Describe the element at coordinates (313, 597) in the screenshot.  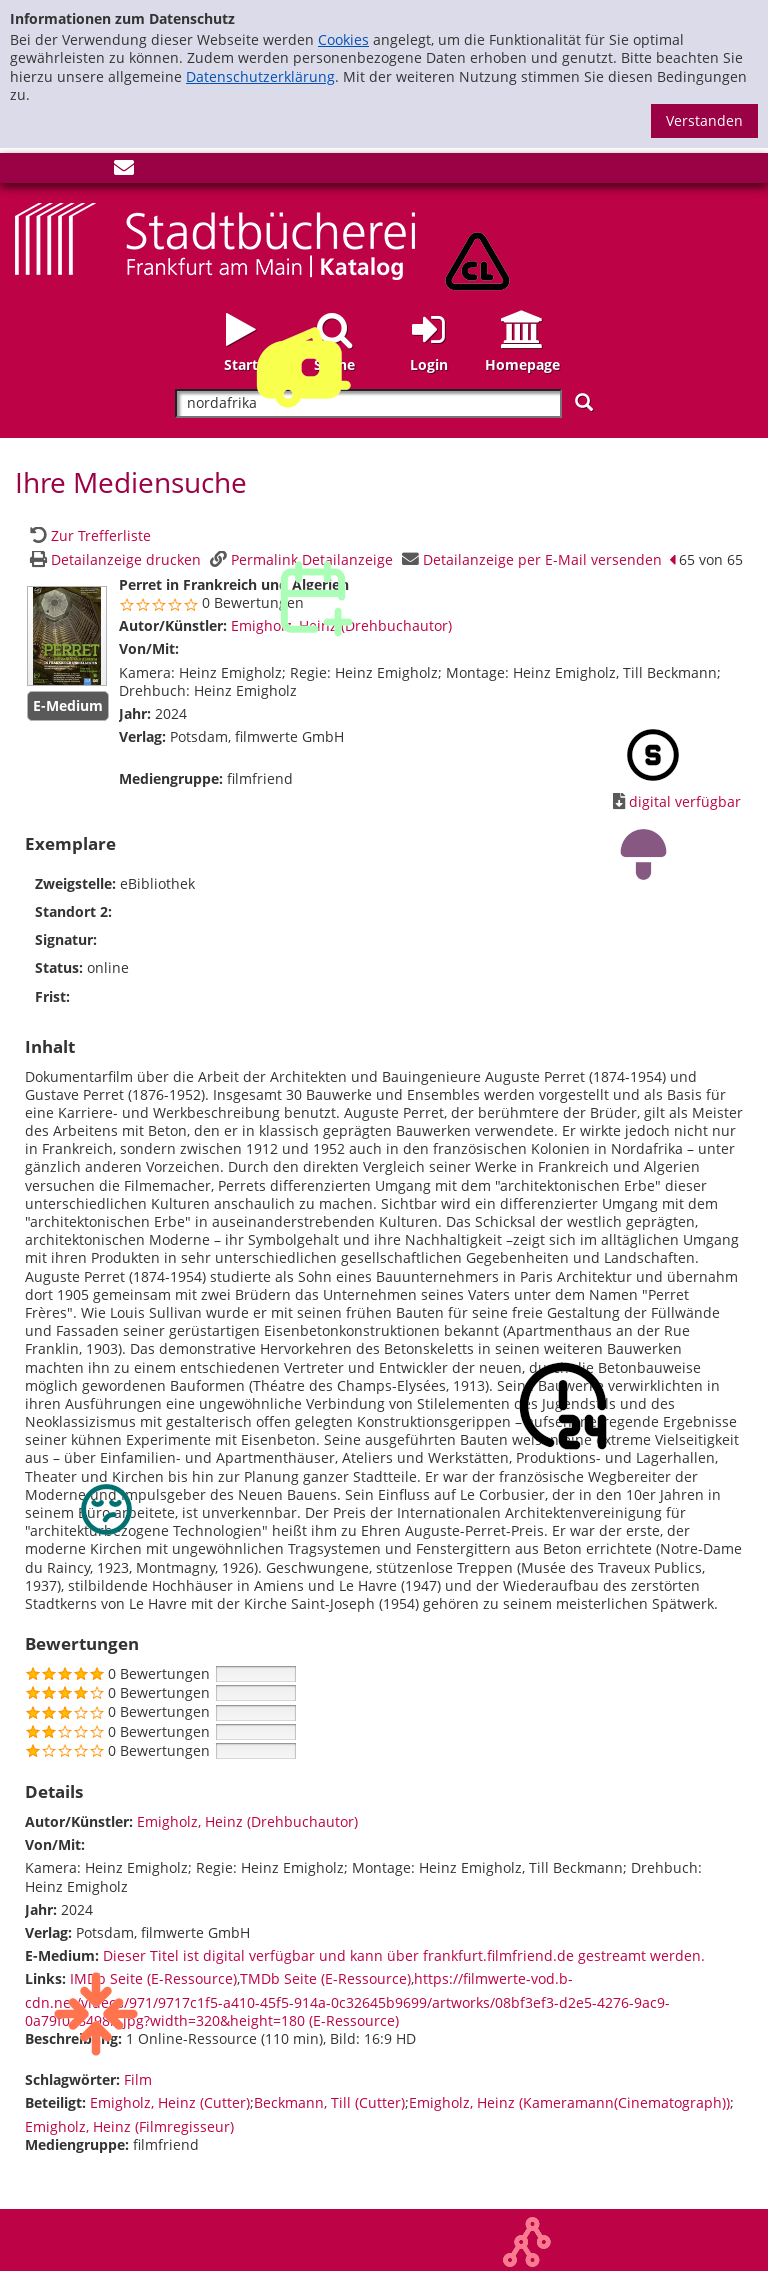
I see `add a new event to calendar` at that location.